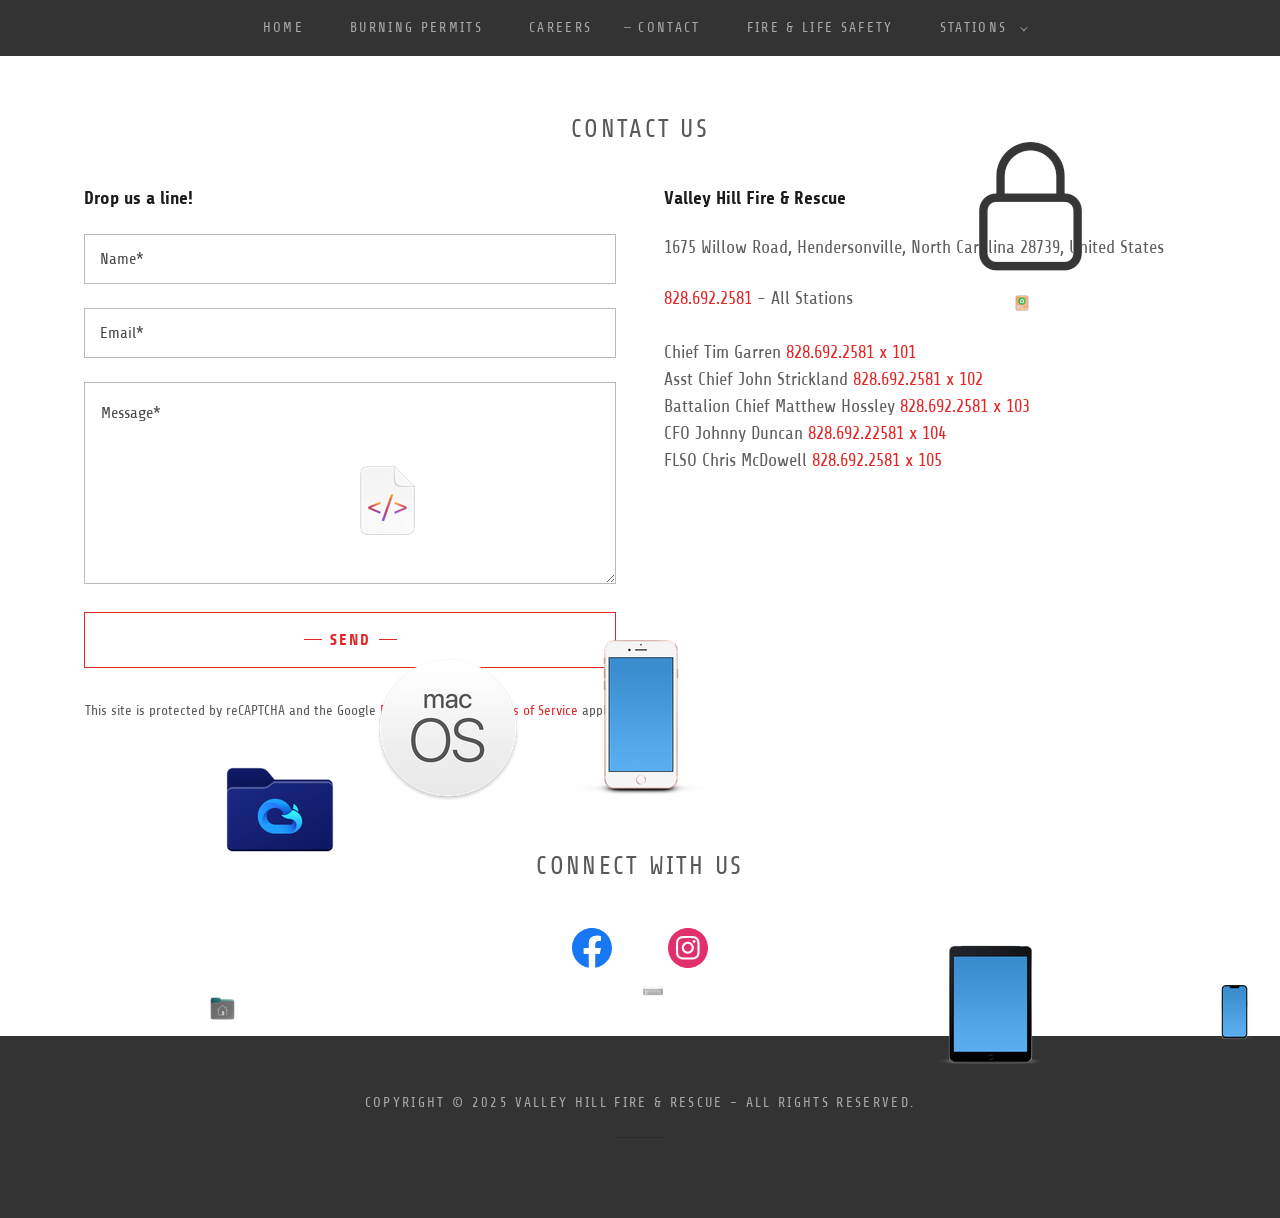 The height and width of the screenshot is (1218, 1280). Describe the element at coordinates (1030, 210) in the screenshot. I see `access screen lock settings` at that location.